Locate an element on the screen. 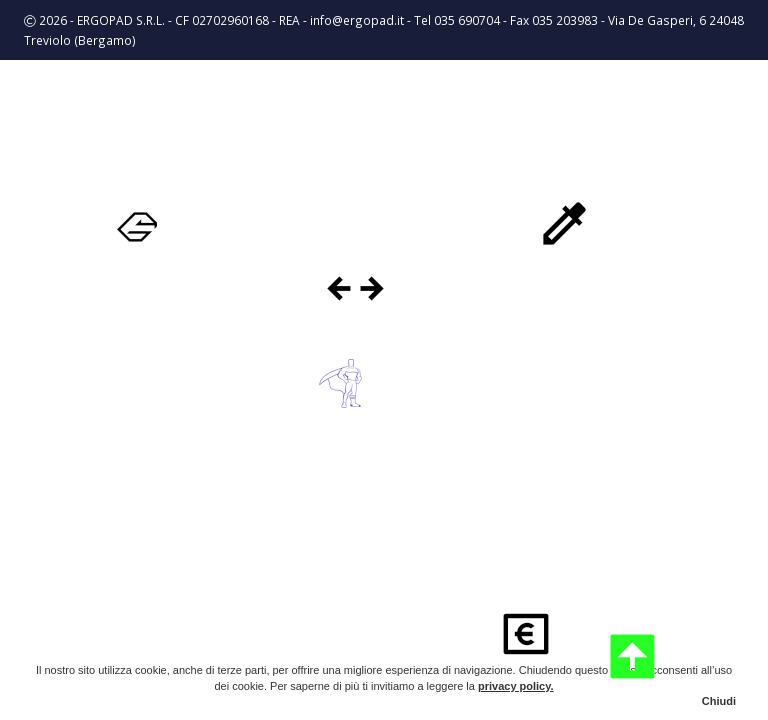 This screenshot has height=720, width=768. greensock animation platform (gsap) logo is located at coordinates (340, 383).